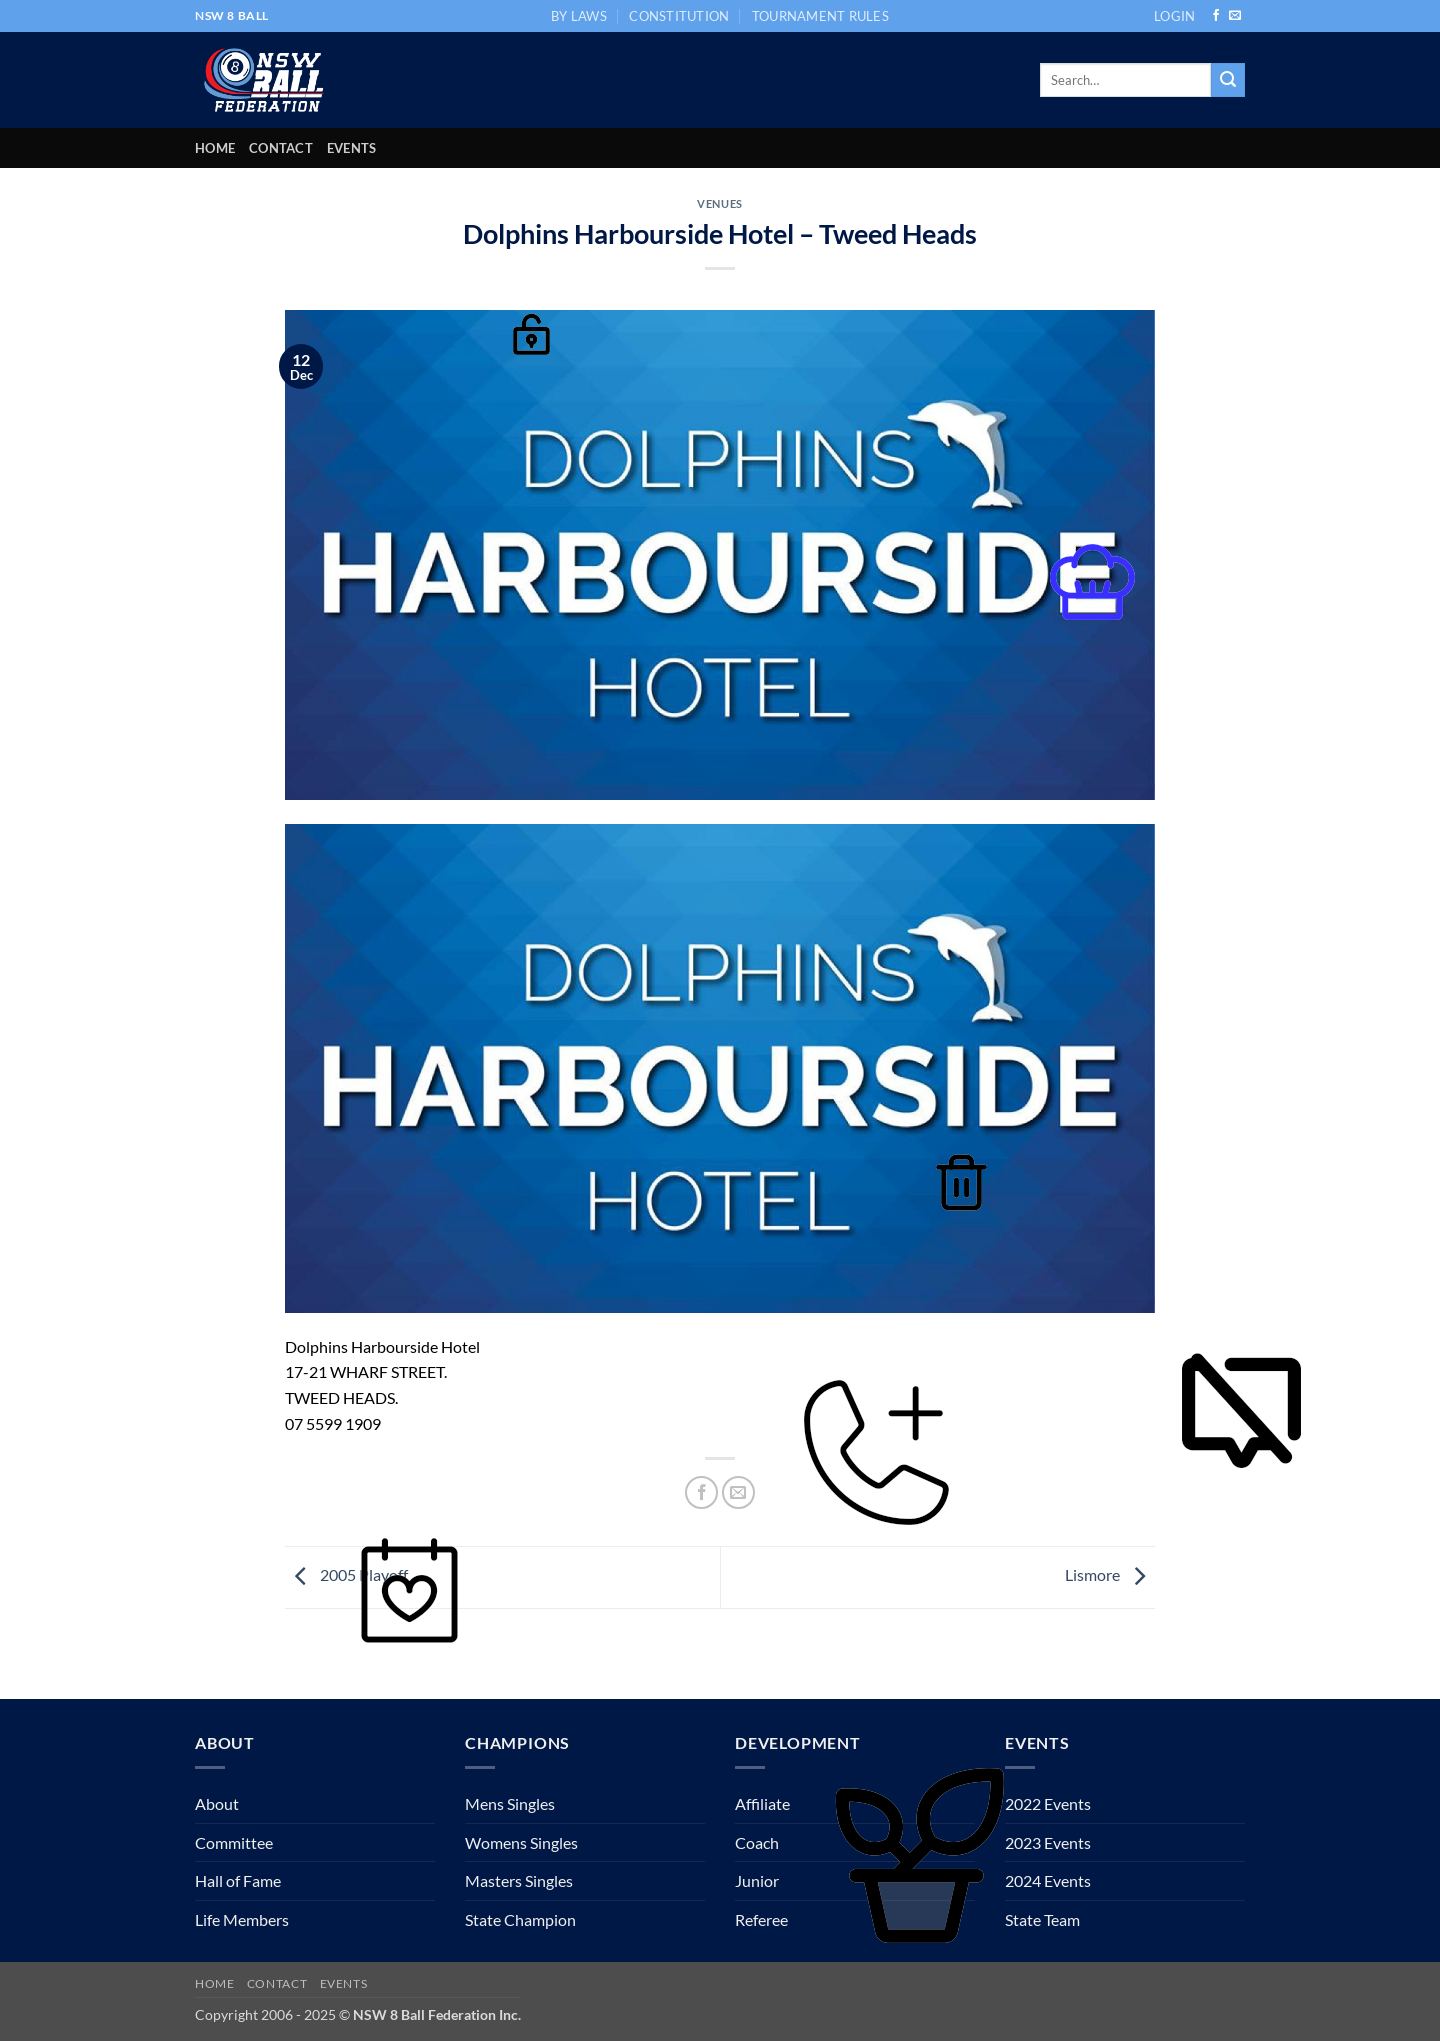 The image size is (1440, 2041). I want to click on mute or disable chat notifications, so click(1241, 1408).